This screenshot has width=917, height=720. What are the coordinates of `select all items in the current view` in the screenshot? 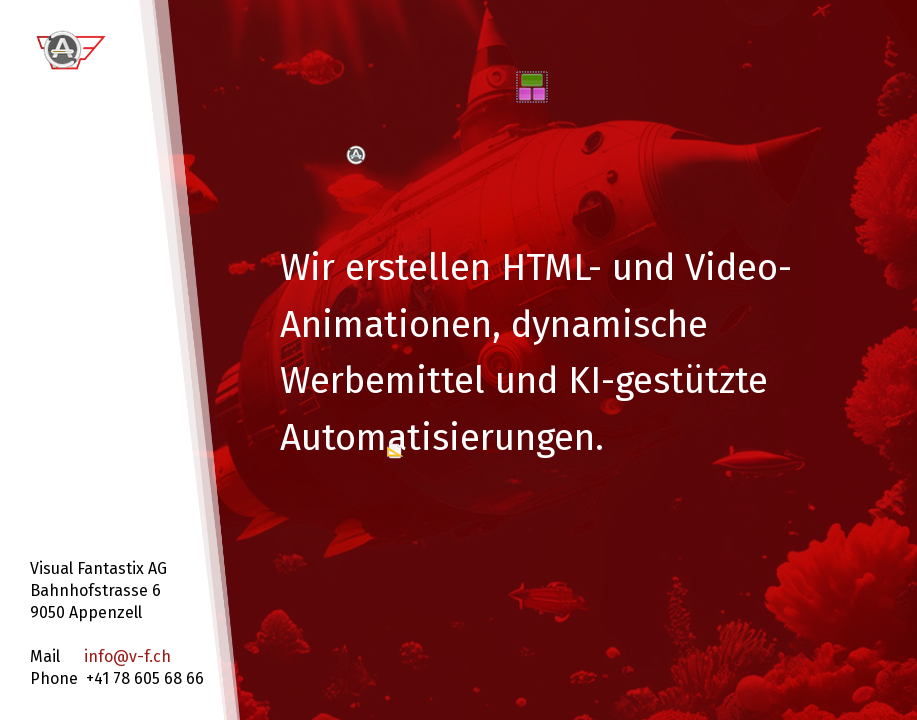 It's located at (532, 87).